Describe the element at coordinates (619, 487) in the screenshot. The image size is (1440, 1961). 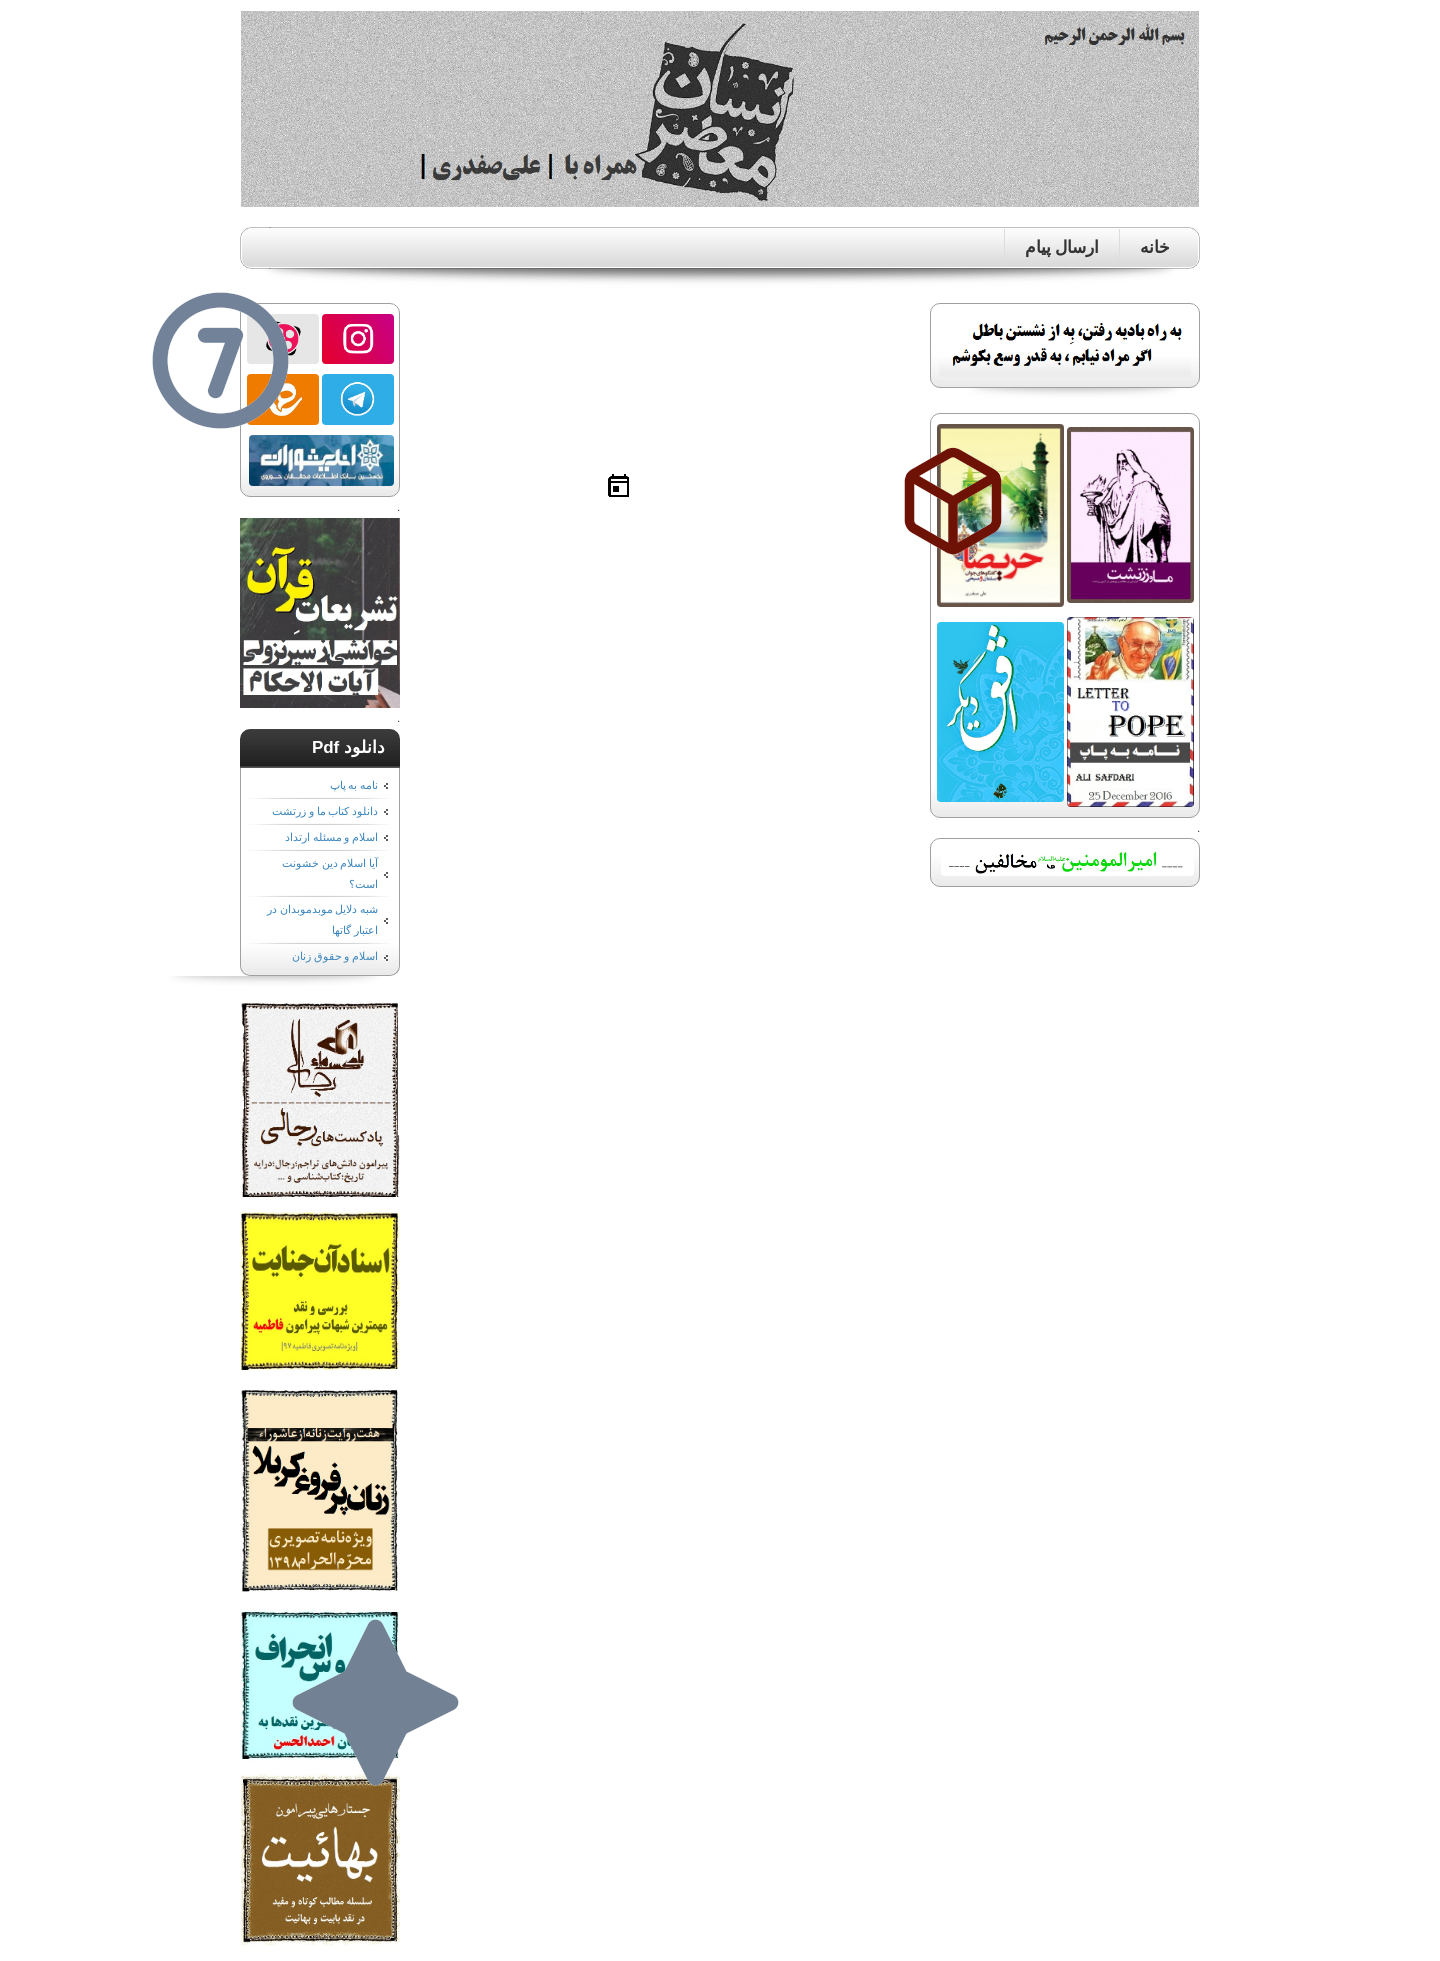
I see `view today's date or events` at that location.